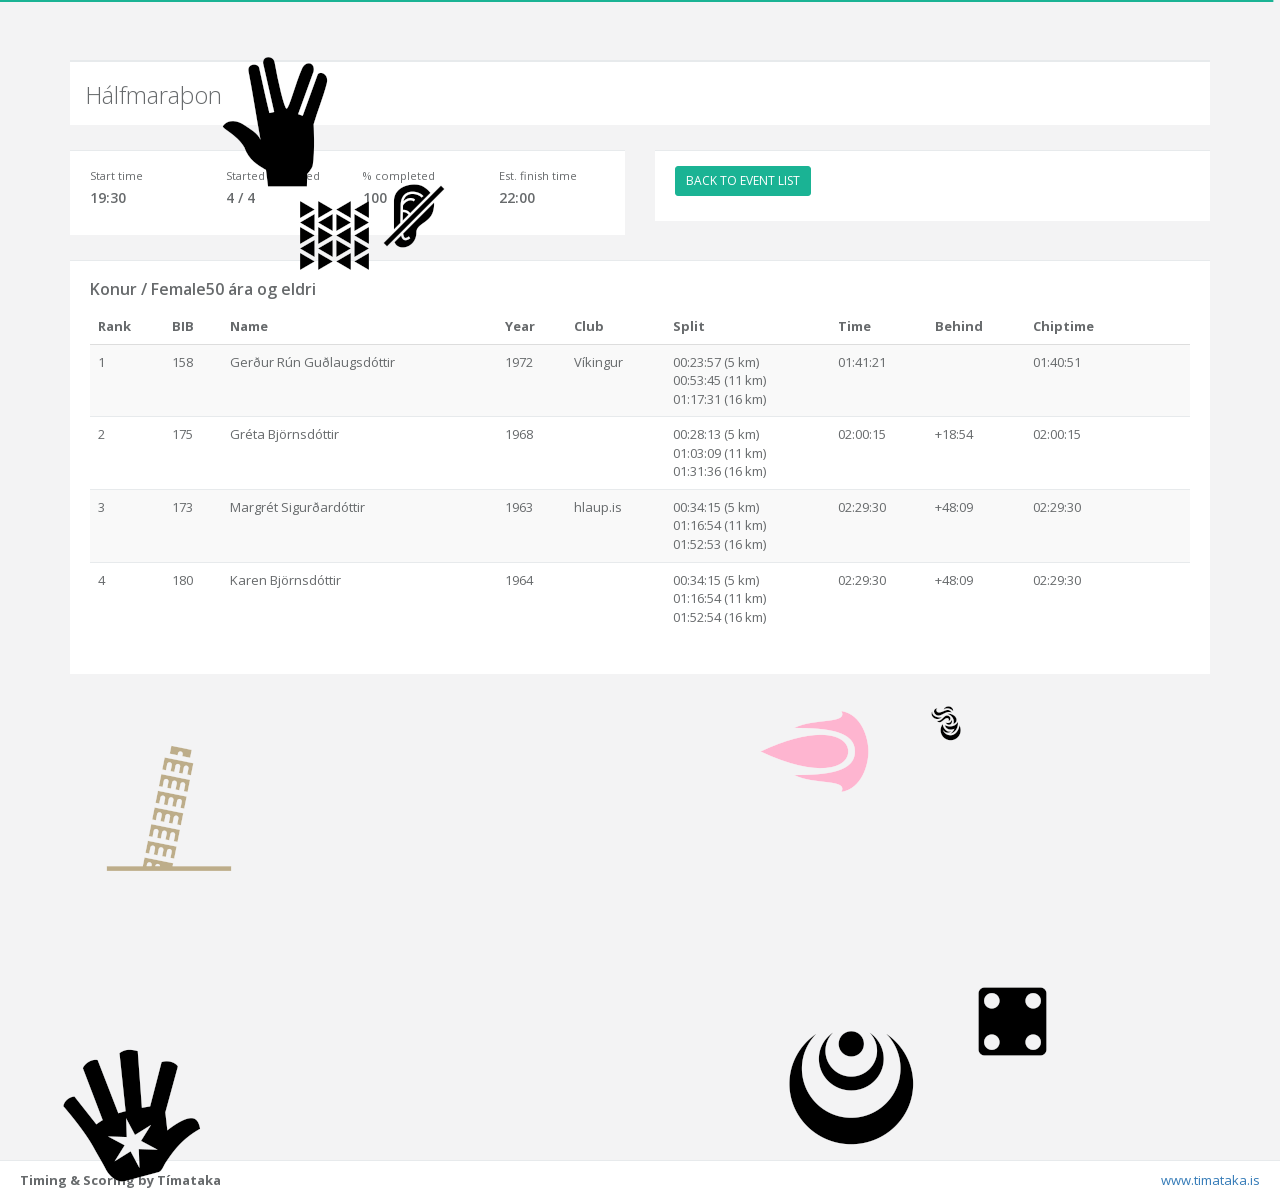 The width and height of the screenshot is (1280, 1200). I want to click on incense or aromatherapy item in a game inventory, so click(947, 723).